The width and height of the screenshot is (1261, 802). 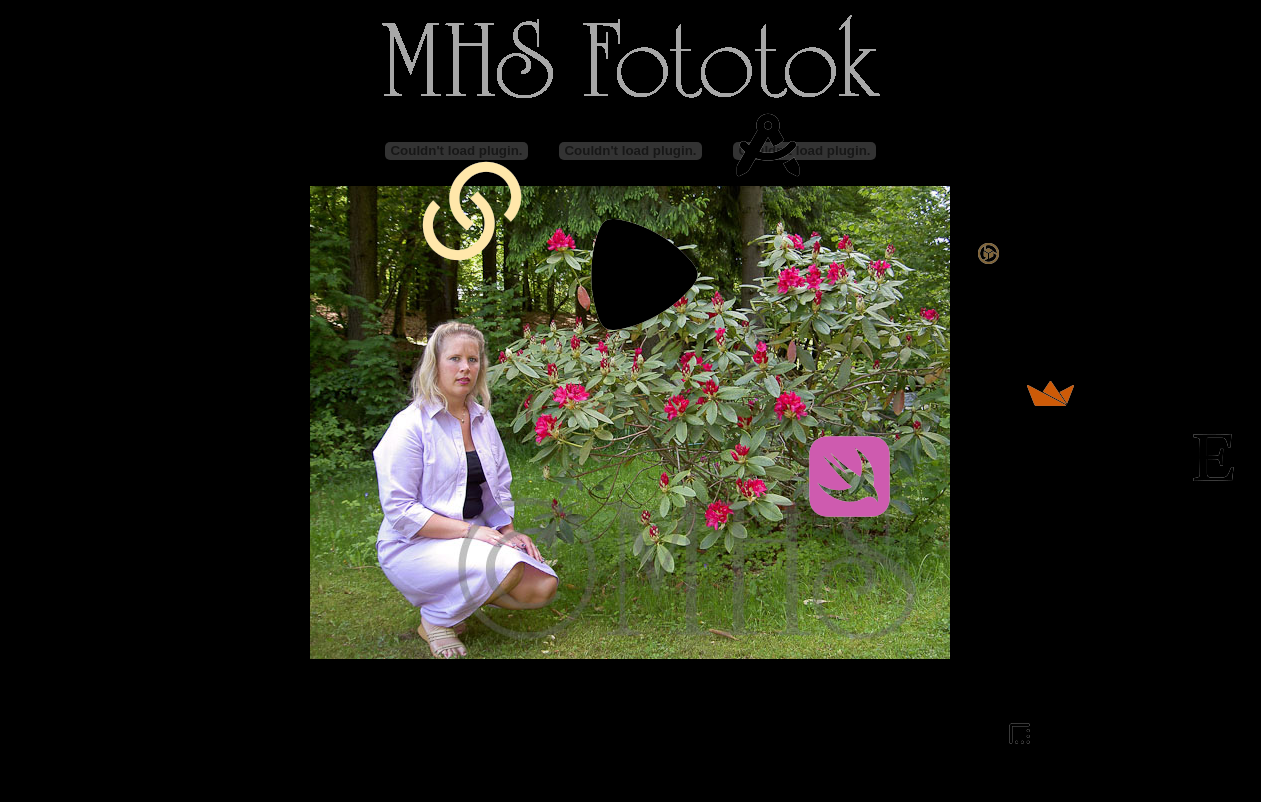 I want to click on access drawing or drafting tools, so click(x=768, y=145).